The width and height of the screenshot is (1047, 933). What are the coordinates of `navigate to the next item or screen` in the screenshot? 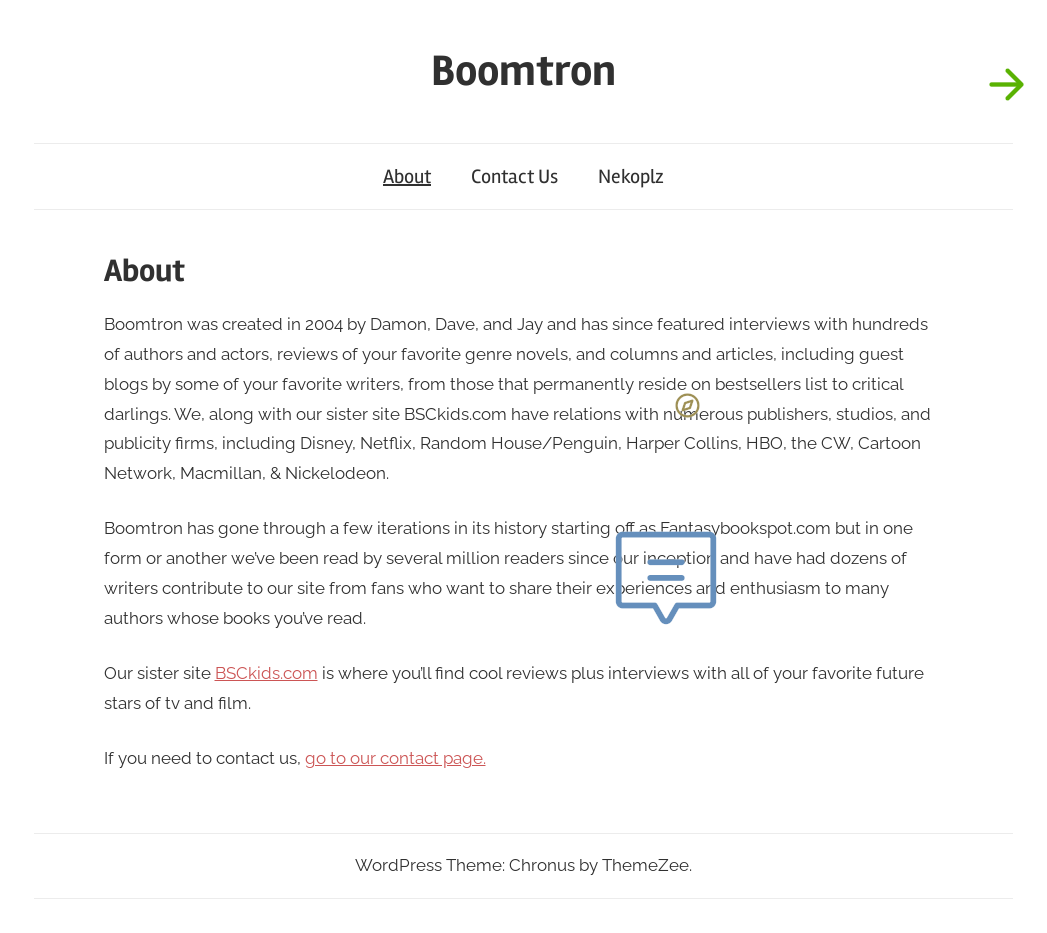 It's located at (1006, 84).